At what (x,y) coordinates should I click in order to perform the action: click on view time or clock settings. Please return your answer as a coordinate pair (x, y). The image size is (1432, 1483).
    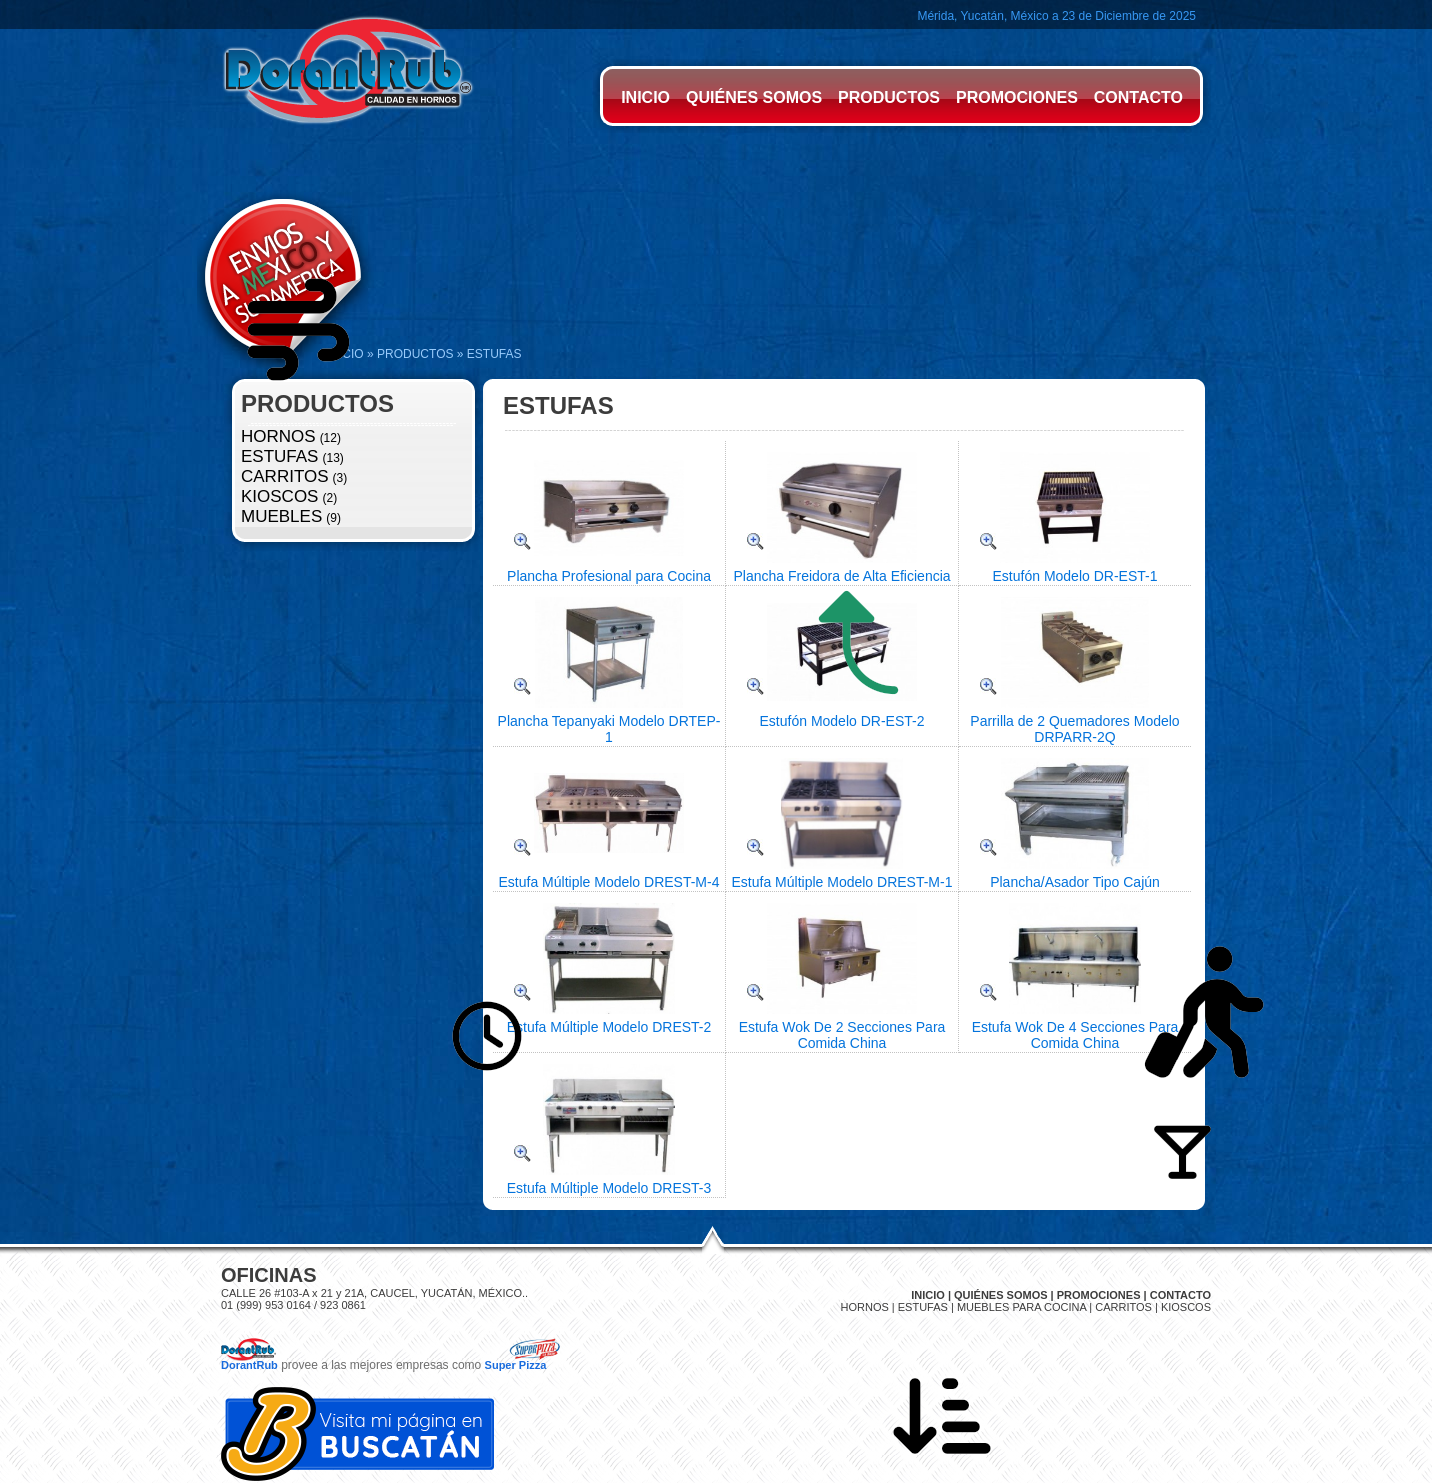
    Looking at the image, I should click on (487, 1036).